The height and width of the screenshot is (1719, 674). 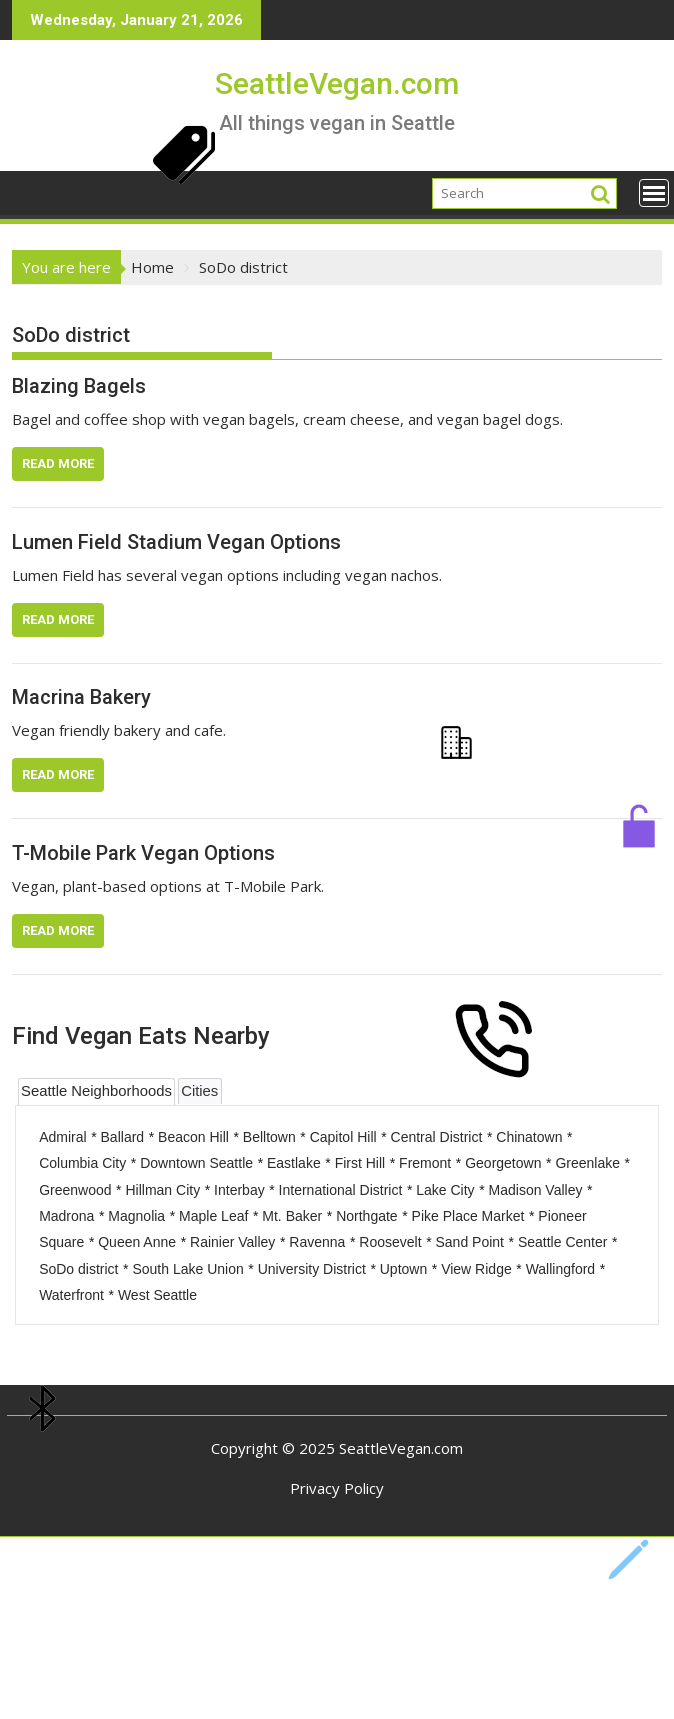 What do you see at coordinates (639, 826) in the screenshot?
I see `unlocked or unsecured state` at bounding box center [639, 826].